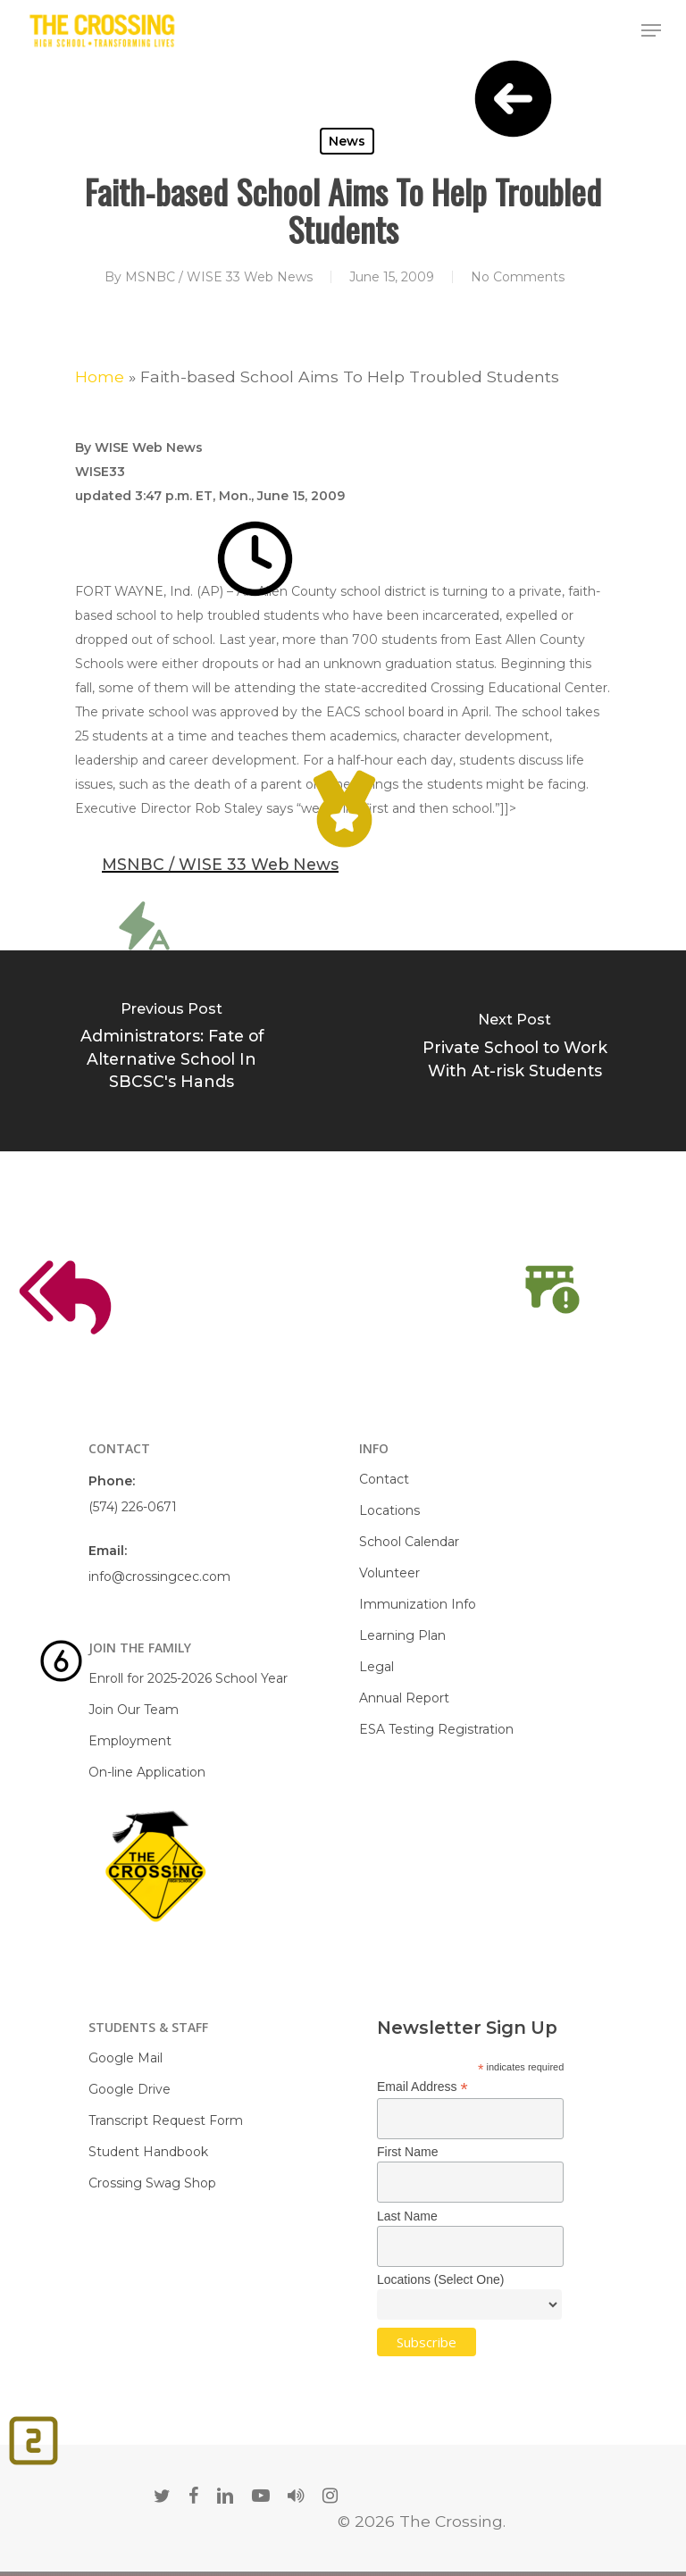 This screenshot has width=686, height=2576. I want to click on bridge alert or infrastructure warning, so click(552, 1286).